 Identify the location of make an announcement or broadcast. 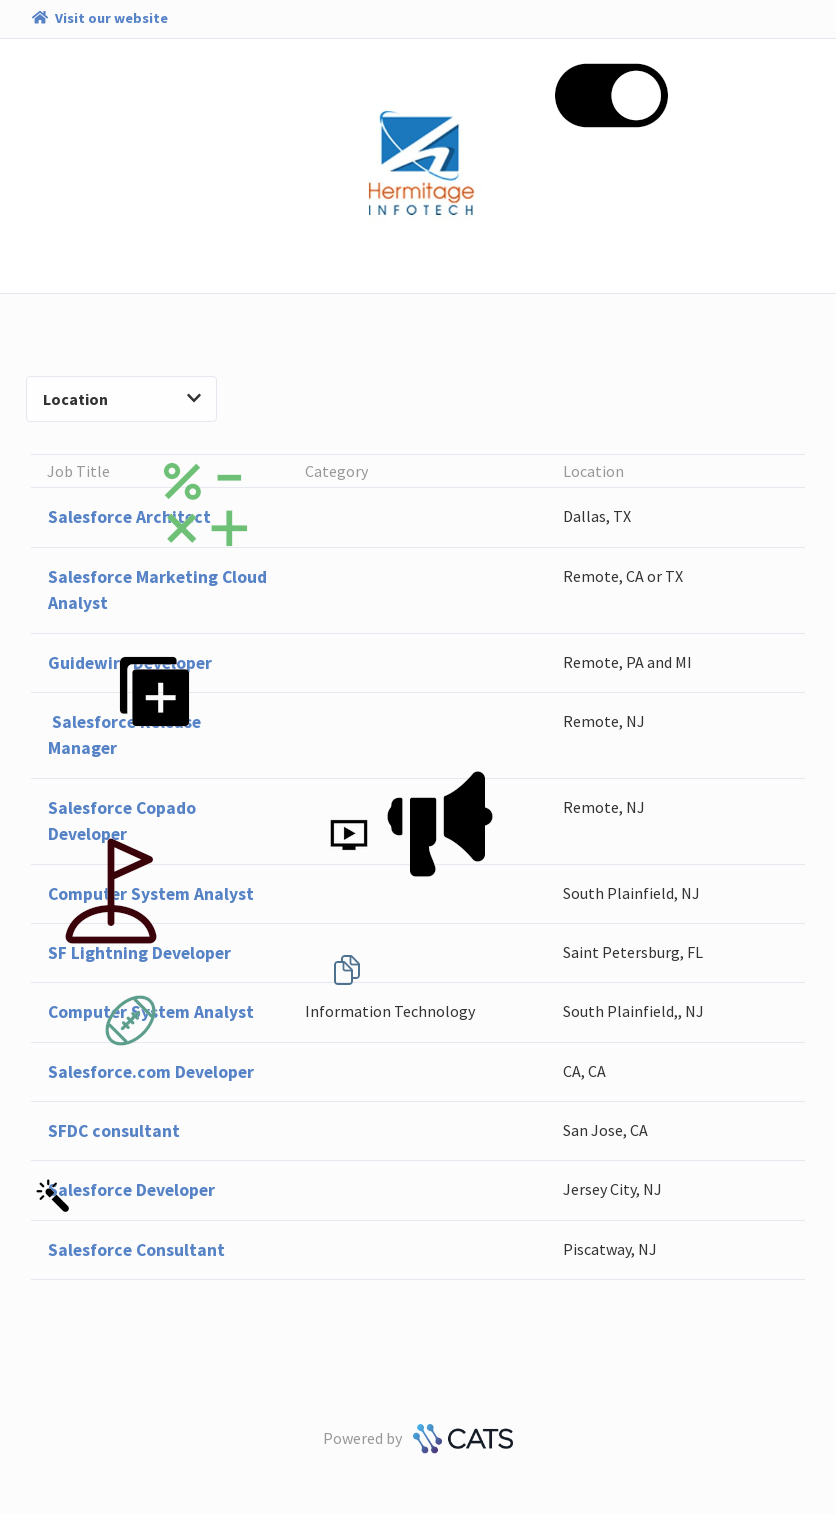
(440, 824).